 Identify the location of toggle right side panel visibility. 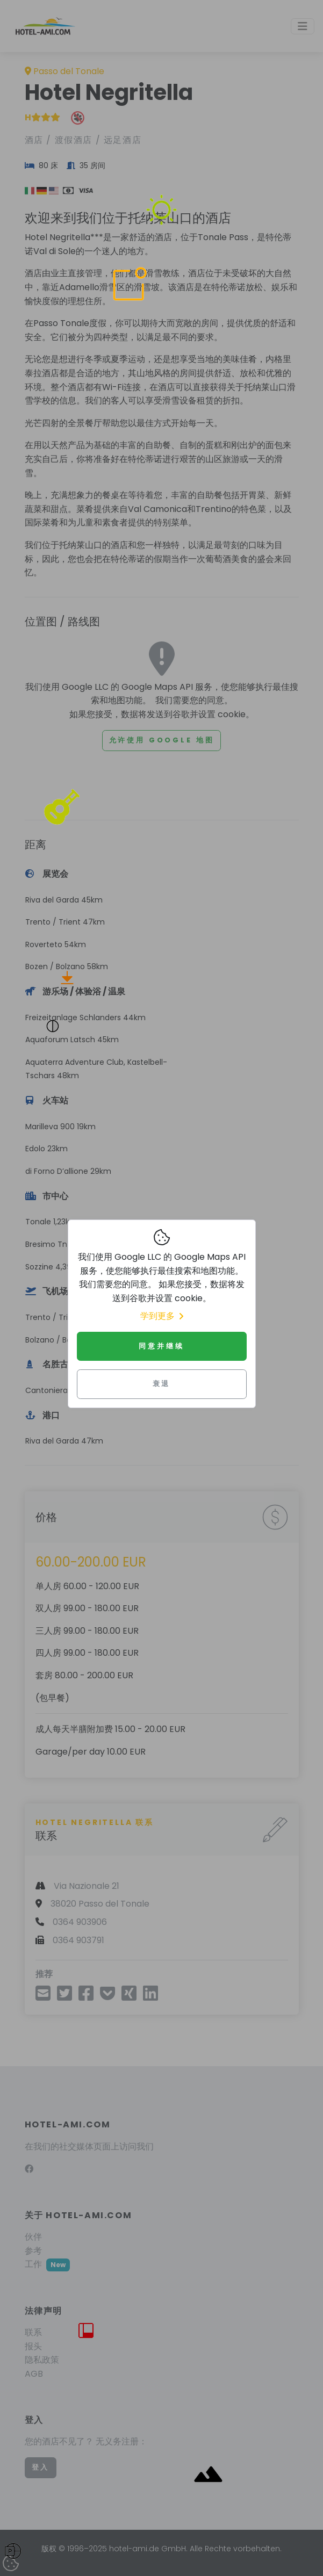
(86, 2330).